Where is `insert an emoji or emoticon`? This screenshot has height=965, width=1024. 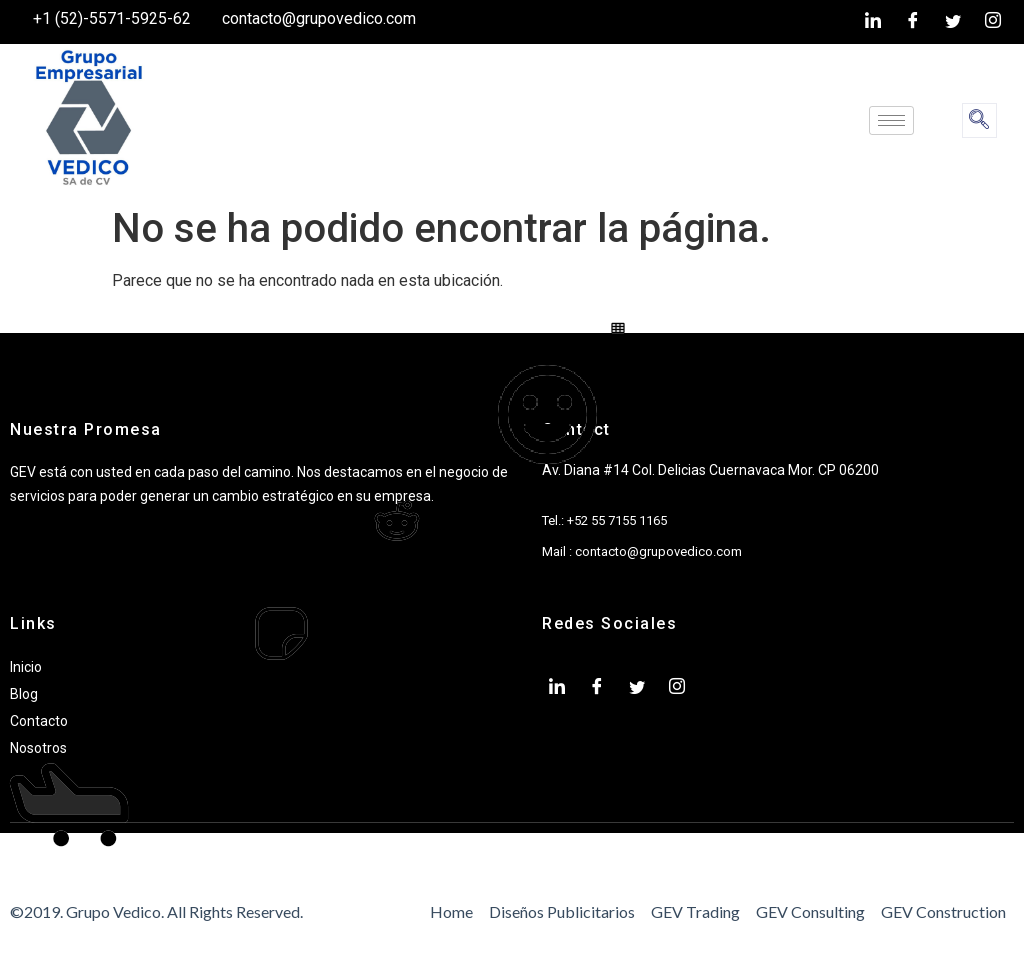
insert an emoji or emoticon is located at coordinates (547, 414).